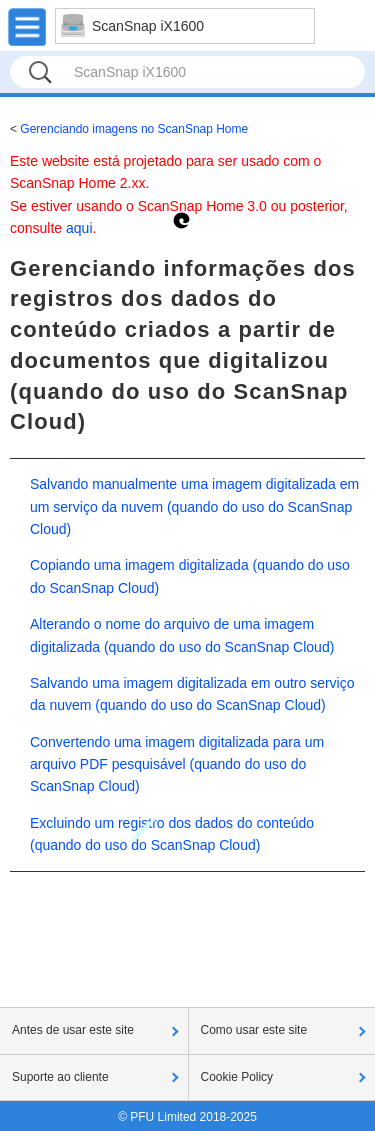 The width and height of the screenshot is (375, 1131). Describe the element at coordinates (143, 830) in the screenshot. I see `edit content or text` at that location.